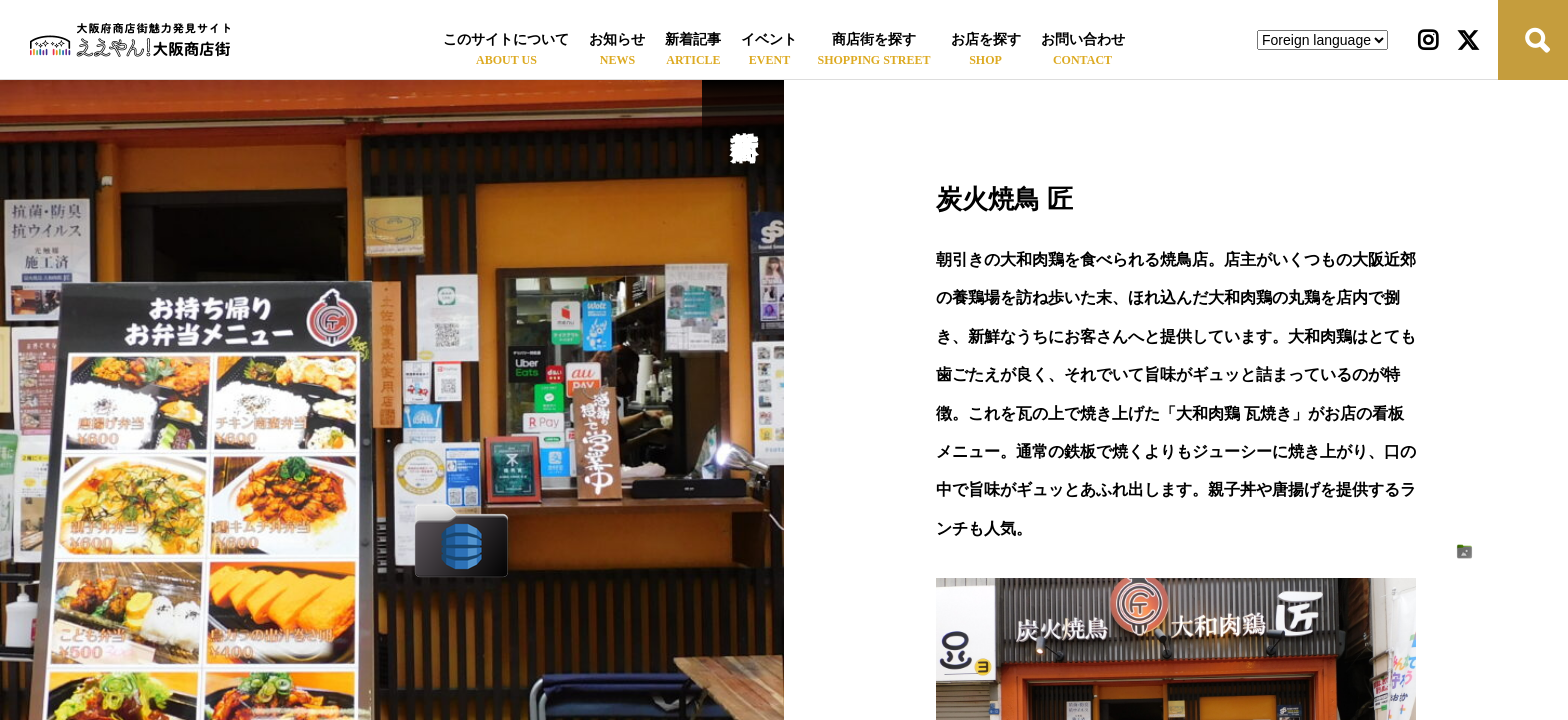 The width and height of the screenshot is (1568, 720). What do you see at coordinates (461, 543) in the screenshot?
I see `open dynamodb database files folder` at bounding box center [461, 543].